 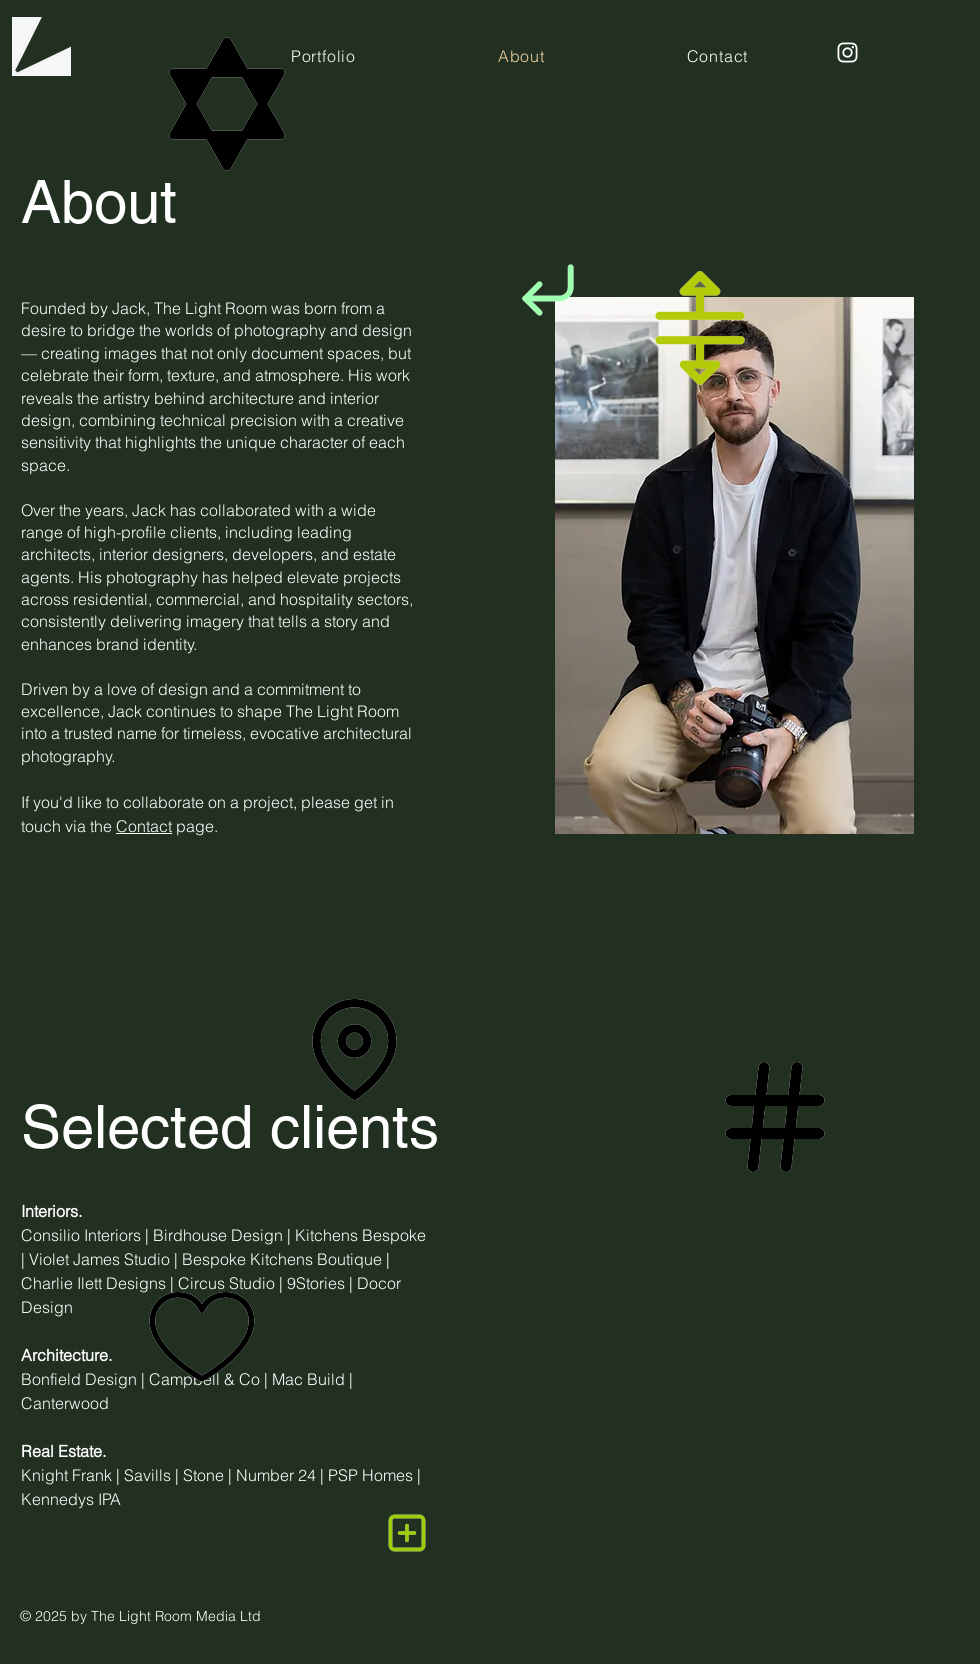 What do you see at coordinates (227, 104) in the screenshot?
I see `indicates jewish or hebrew content` at bounding box center [227, 104].